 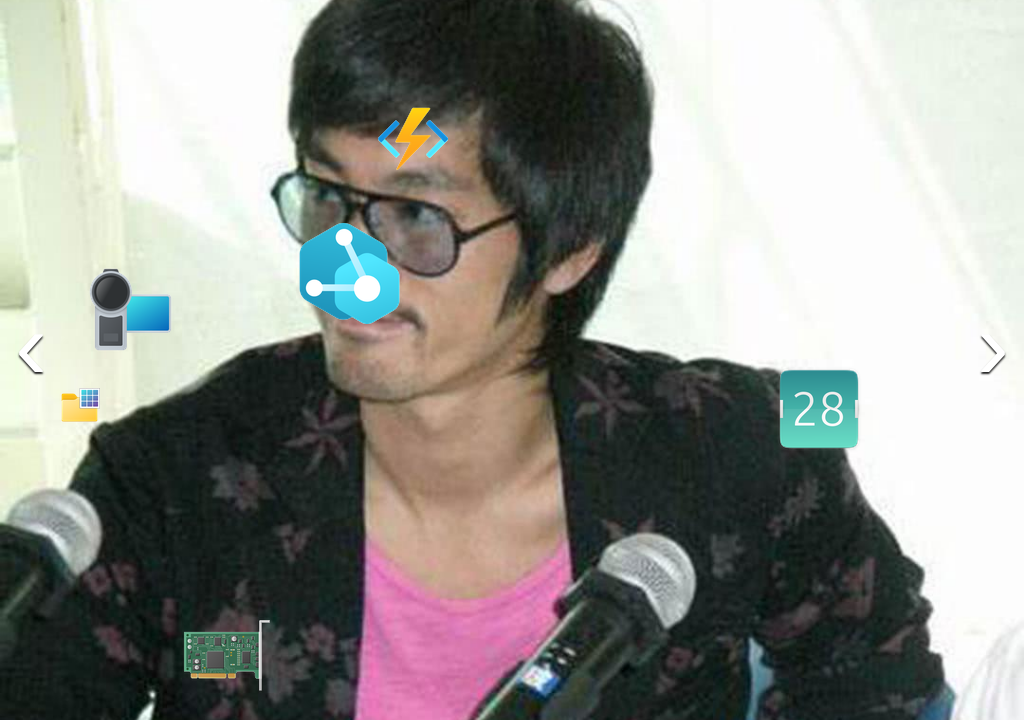 I want to click on open the twins app for managing paired or linked items, so click(x=349, y=273).